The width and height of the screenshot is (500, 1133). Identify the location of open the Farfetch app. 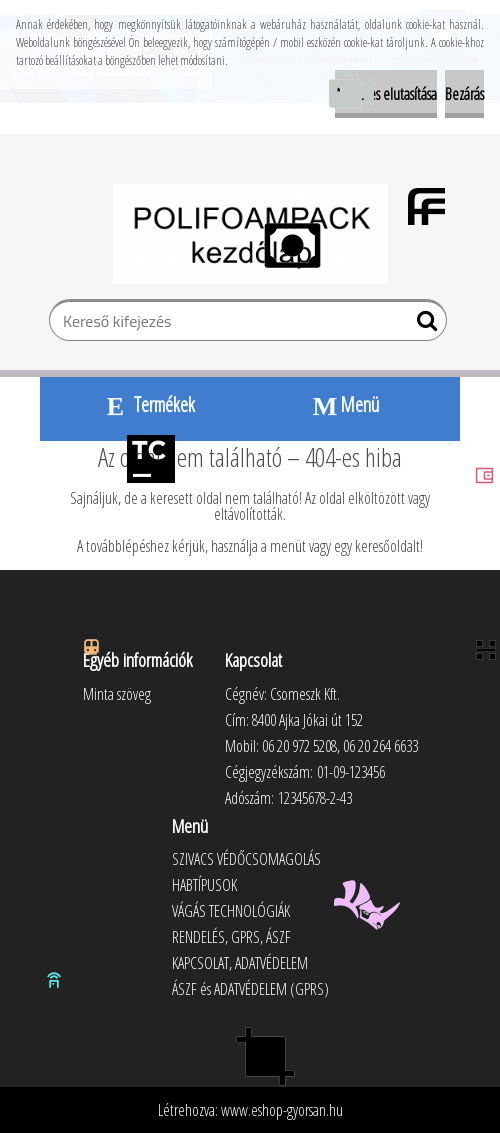
(426, 206).